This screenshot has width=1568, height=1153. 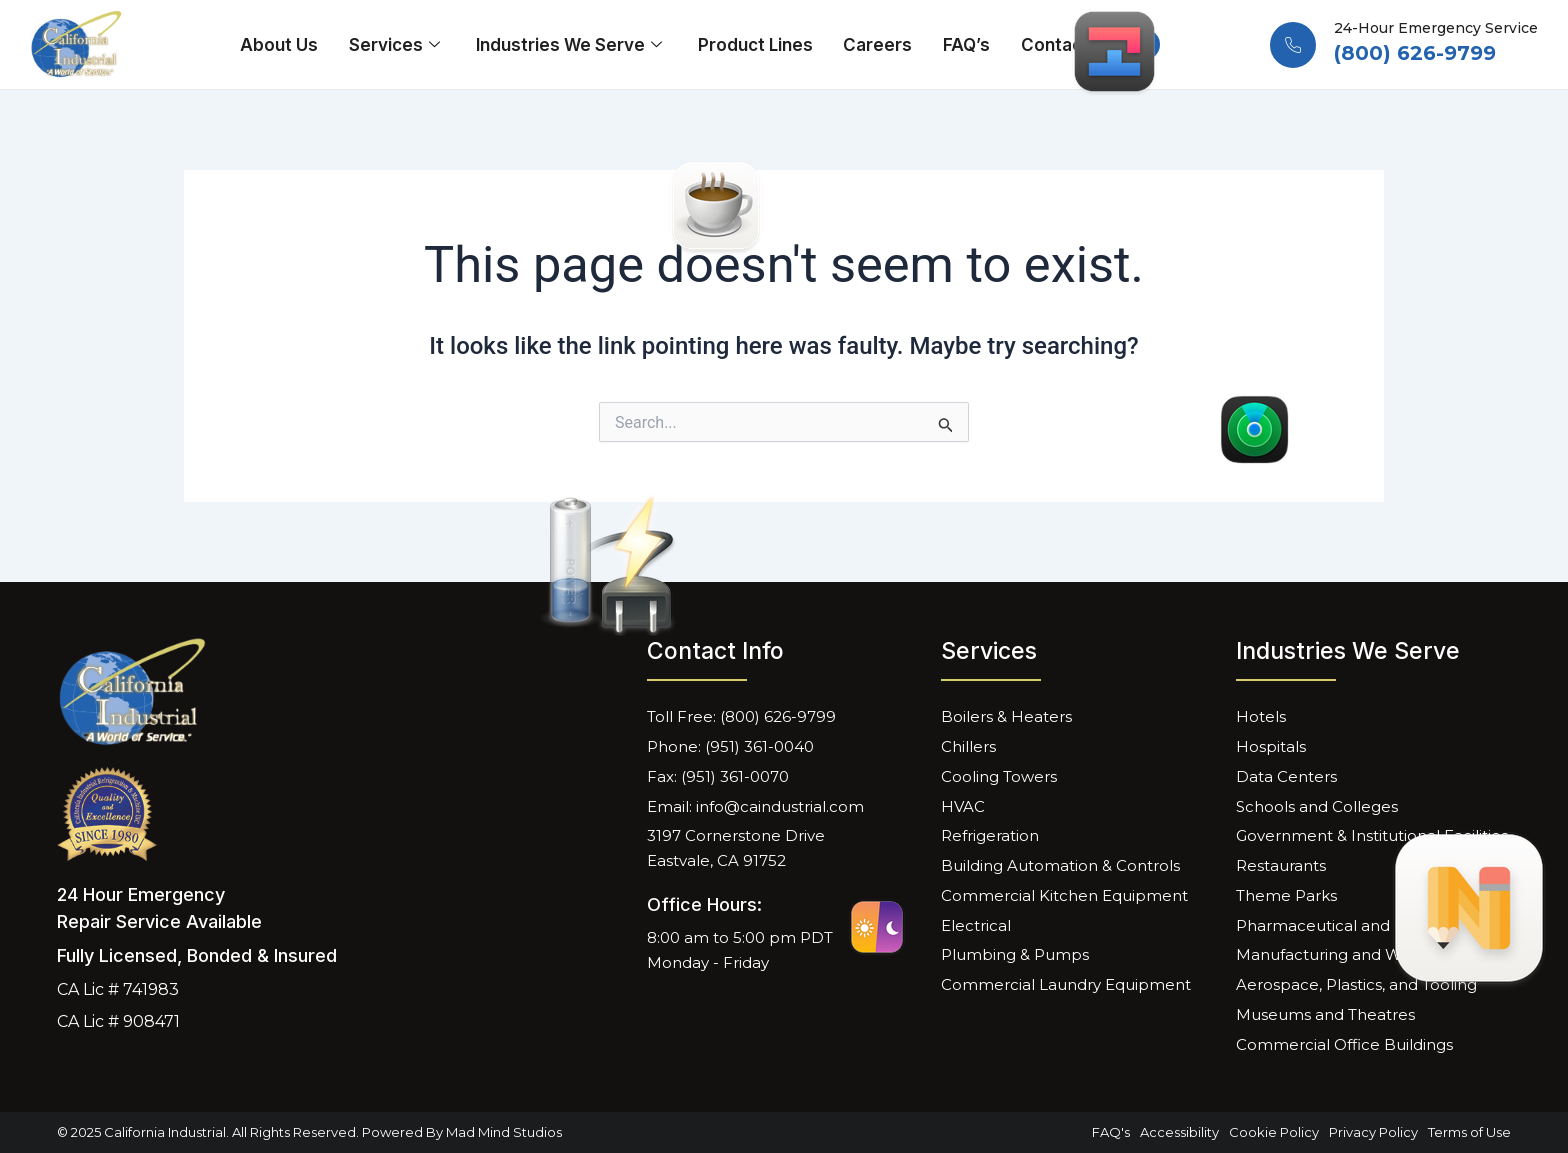 I want to click on indicates battery is low but currently charging, so click(x=604, y=563).